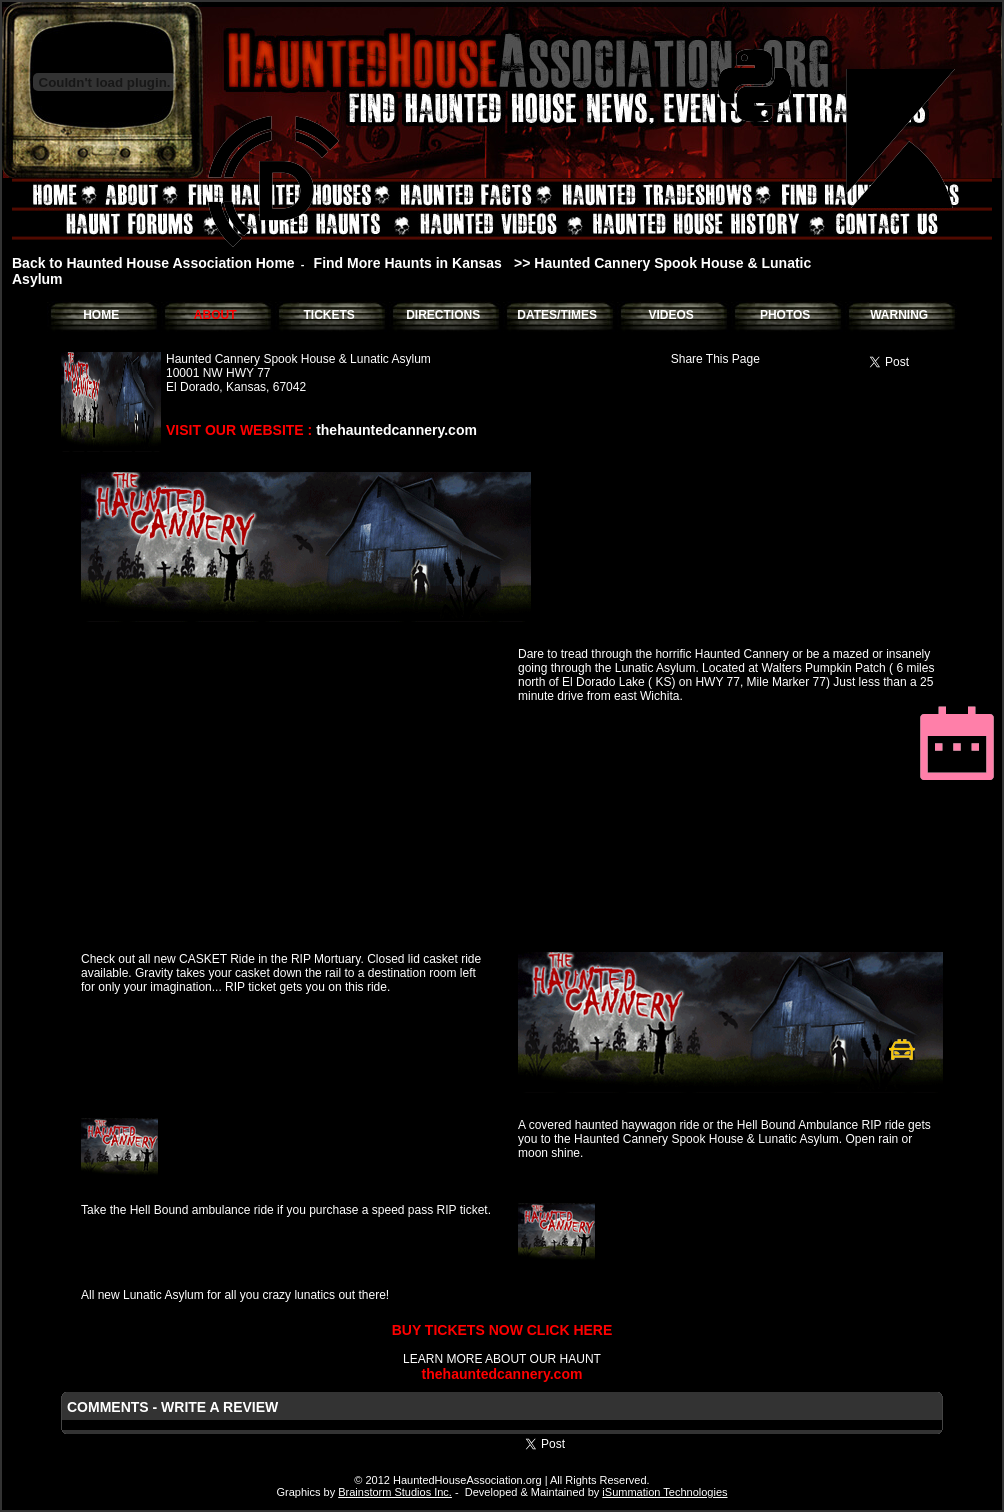 This screenshot has height=1512, width=1004. I want to click on open kibana dashboard, so click(900, 138).